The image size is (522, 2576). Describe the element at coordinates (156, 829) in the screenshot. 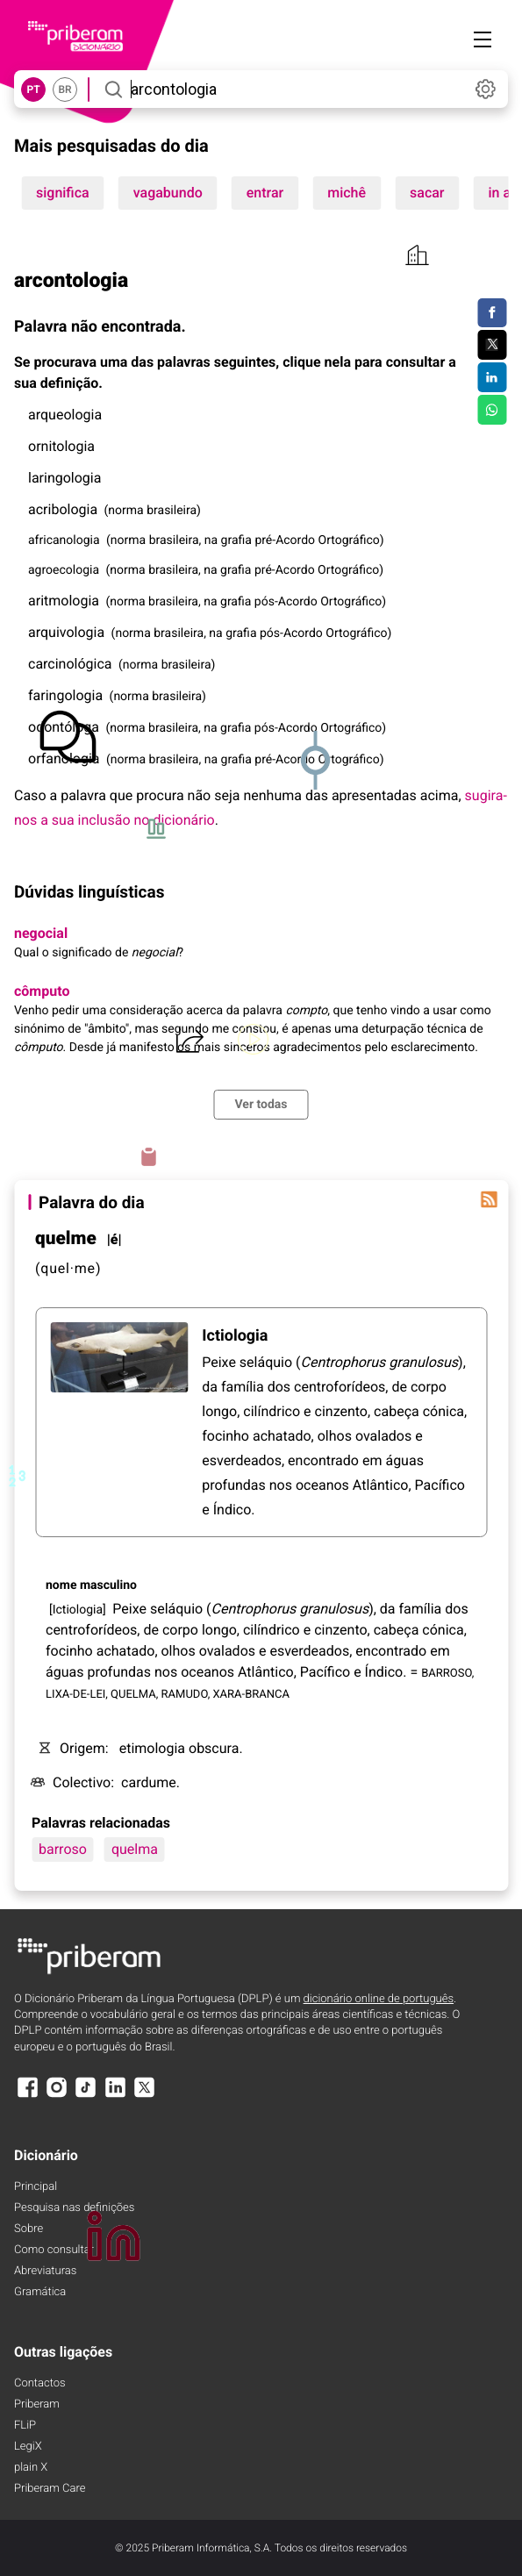

I see `align selected objects to the bottom` at that location.